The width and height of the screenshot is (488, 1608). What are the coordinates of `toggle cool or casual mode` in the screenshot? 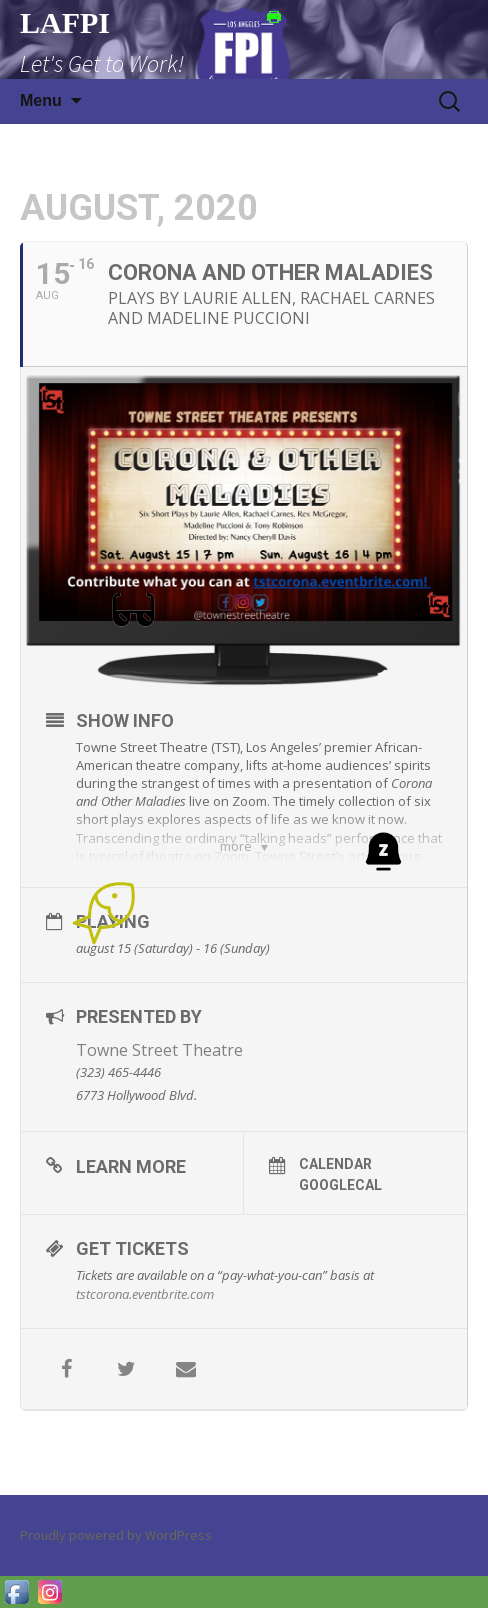 It's located at (133, 610).